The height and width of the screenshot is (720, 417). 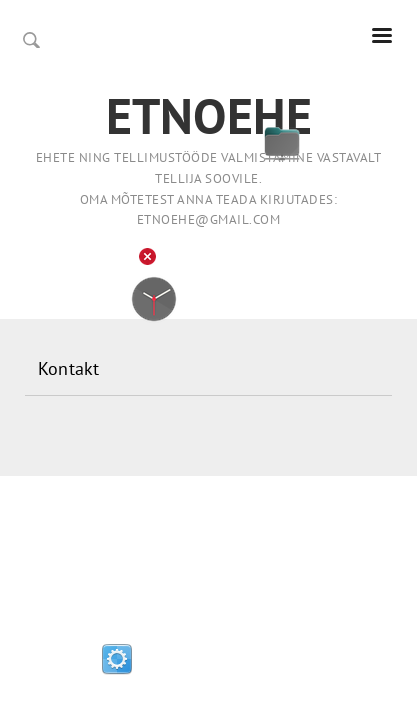 What do you see at coordinates (117, 659) in the screenshot?
I see `windows installer package file` at bounding box center [117, 659].